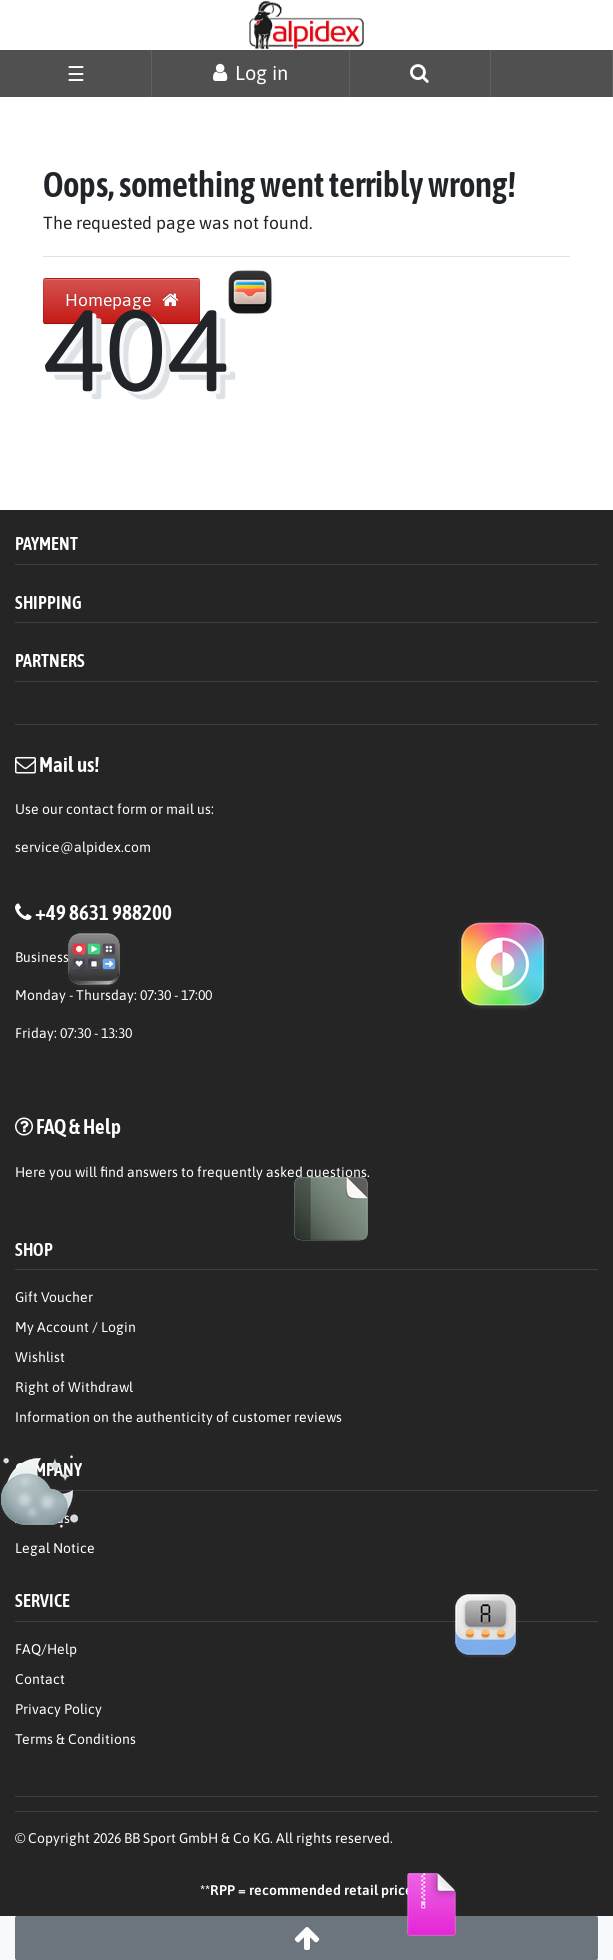  Describe the element at coordinates (431, 1905) in the screenshot. I see `open a compressed RAR archive file` at that location.